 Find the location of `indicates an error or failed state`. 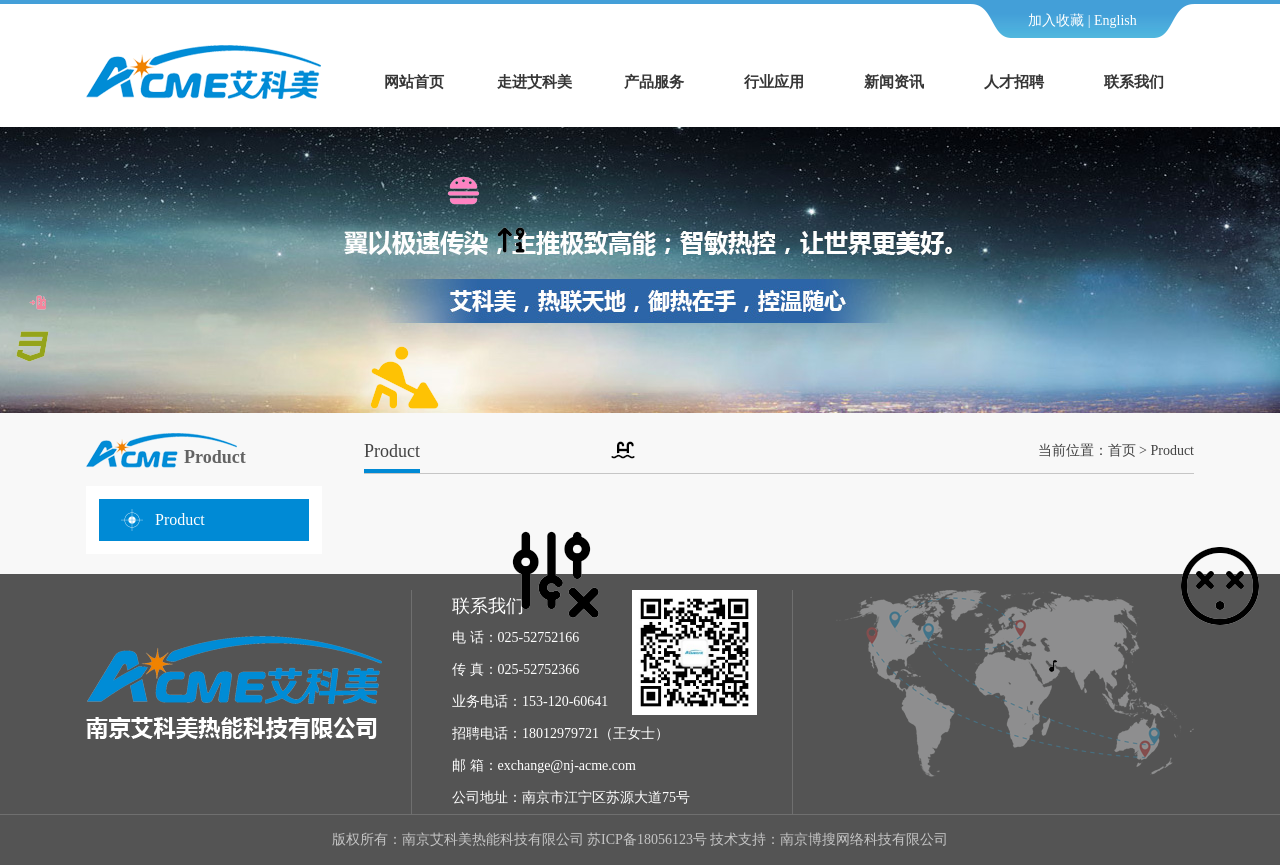

indicates an error or failed state is located at coordinates (1220, 586).